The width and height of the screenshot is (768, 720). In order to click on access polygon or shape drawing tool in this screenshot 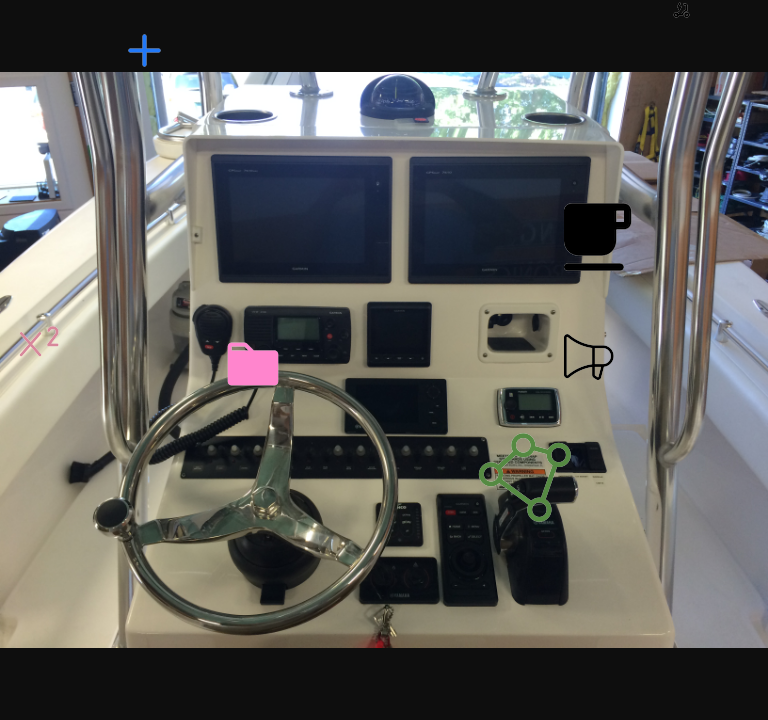, I will do `click(526, 477)`.